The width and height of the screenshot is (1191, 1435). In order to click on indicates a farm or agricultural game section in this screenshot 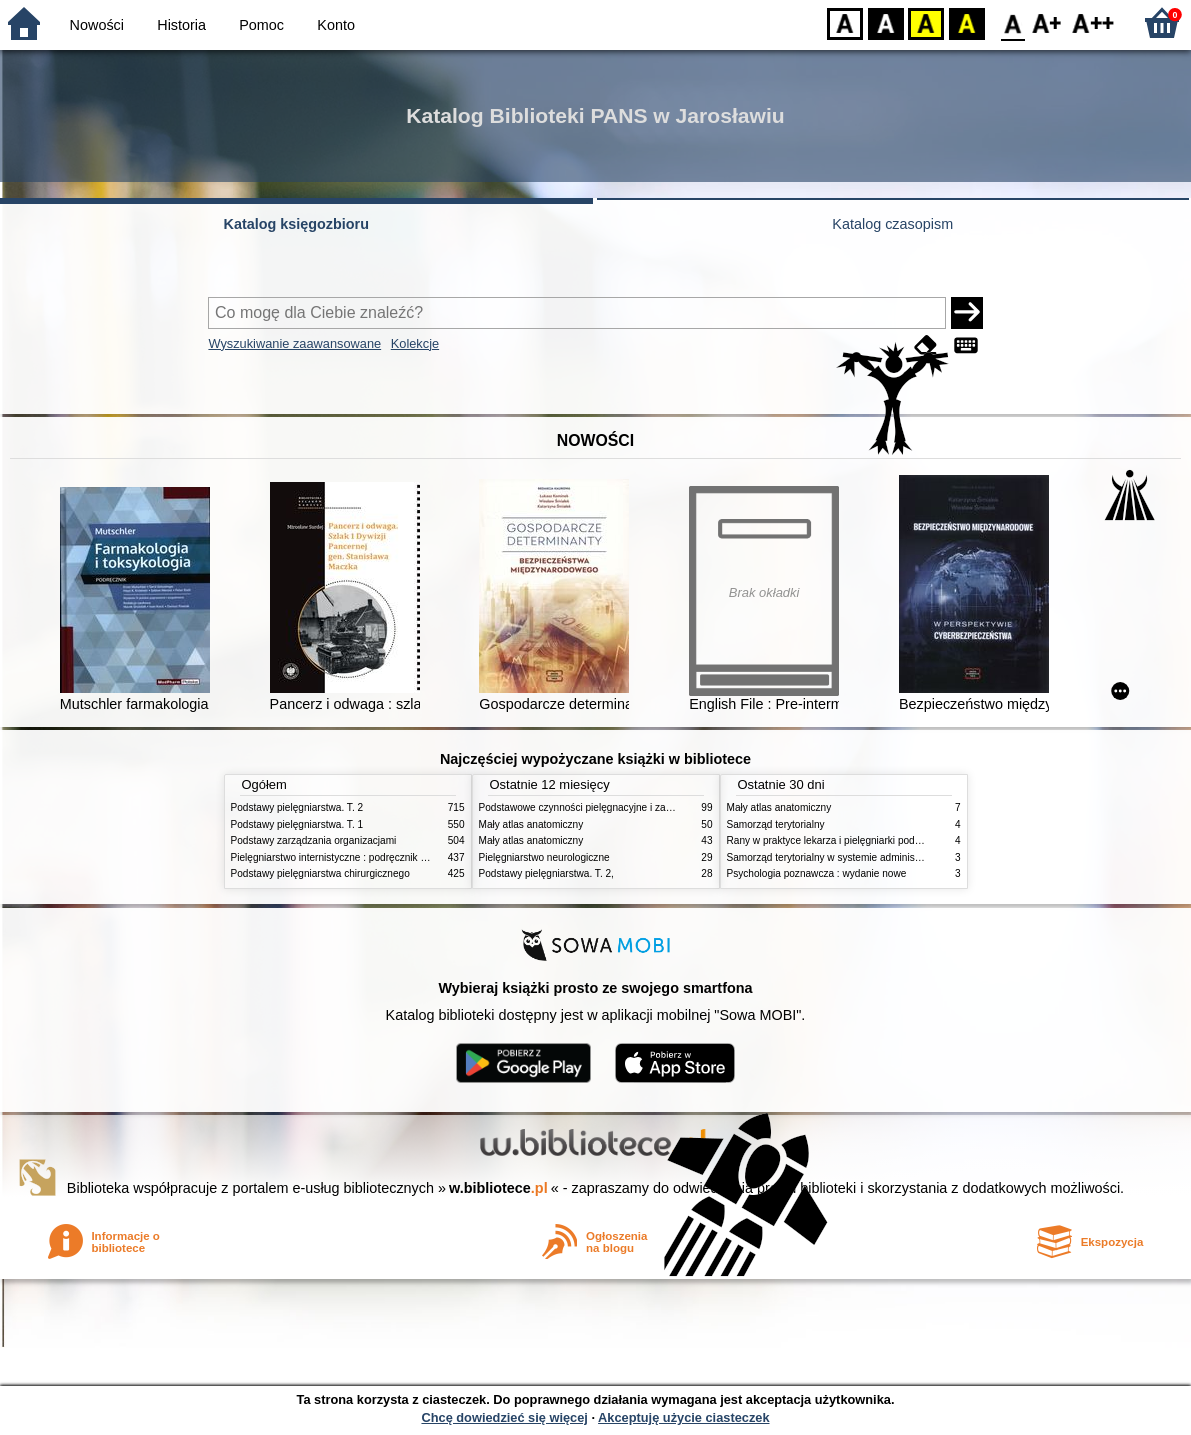, I will do `click(893, 397)`.